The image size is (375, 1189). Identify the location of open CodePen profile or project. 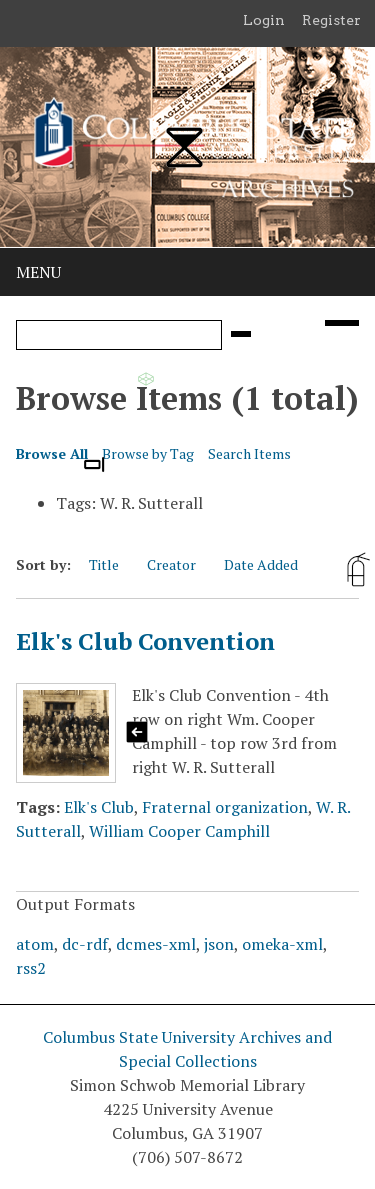
(146, 379).